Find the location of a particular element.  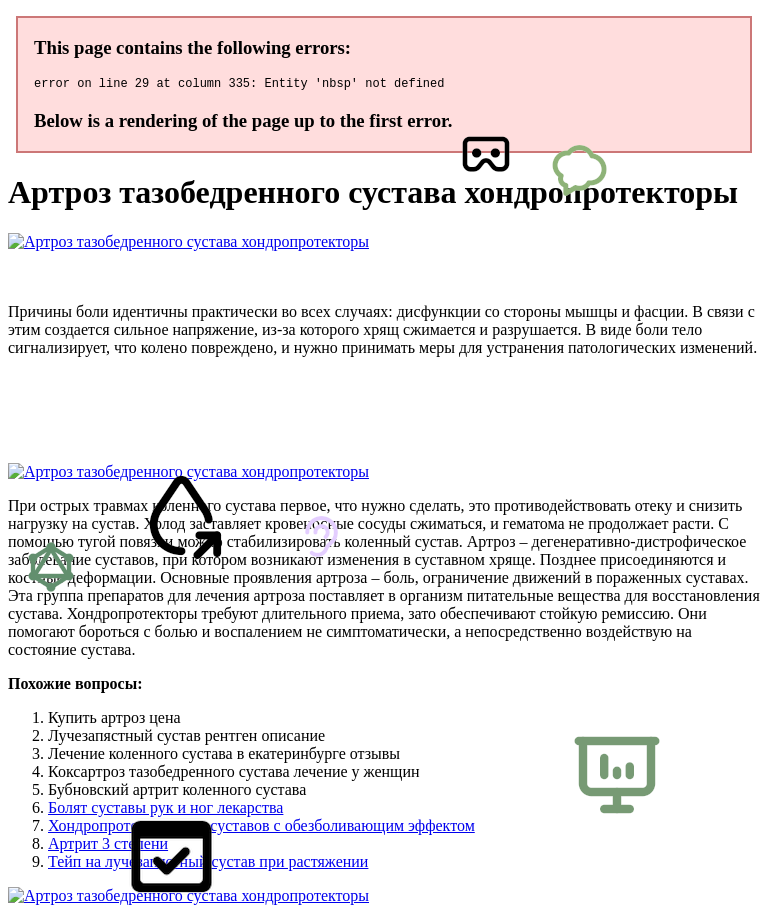

view presentation analytics is located at coordinates (617, 775).